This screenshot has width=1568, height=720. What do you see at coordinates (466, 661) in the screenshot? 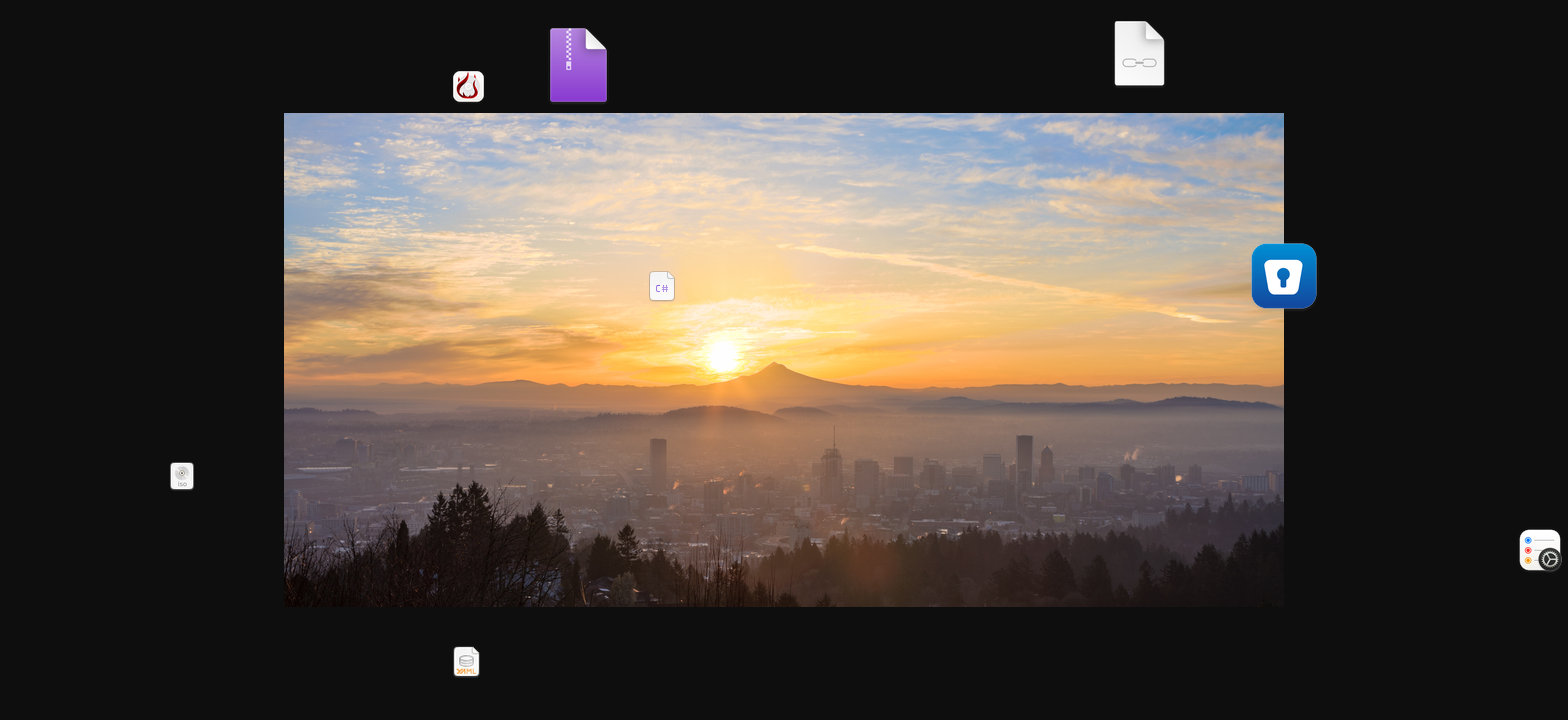
I see `a yaml configuration file` at bounding box center [466, 661].